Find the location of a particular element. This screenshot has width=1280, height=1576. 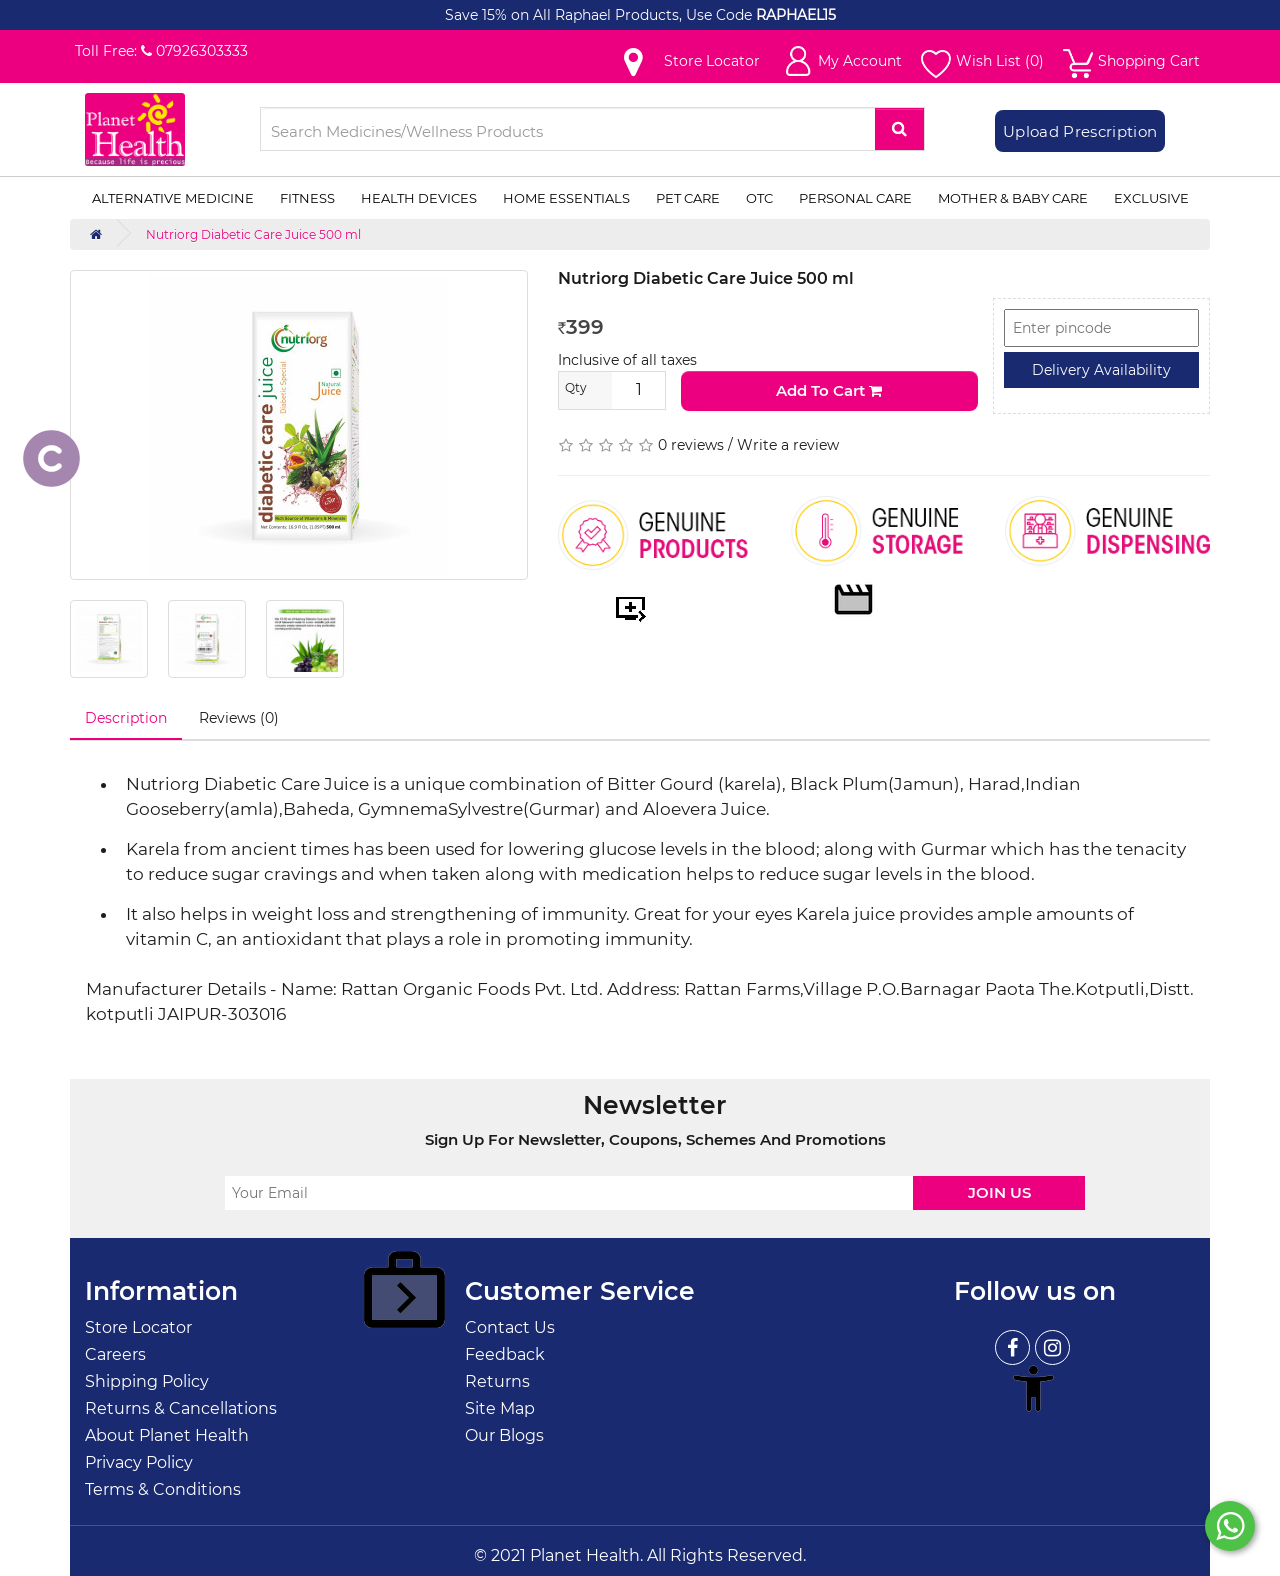

add current media to play next in queue is located at coordinates (630, 608).